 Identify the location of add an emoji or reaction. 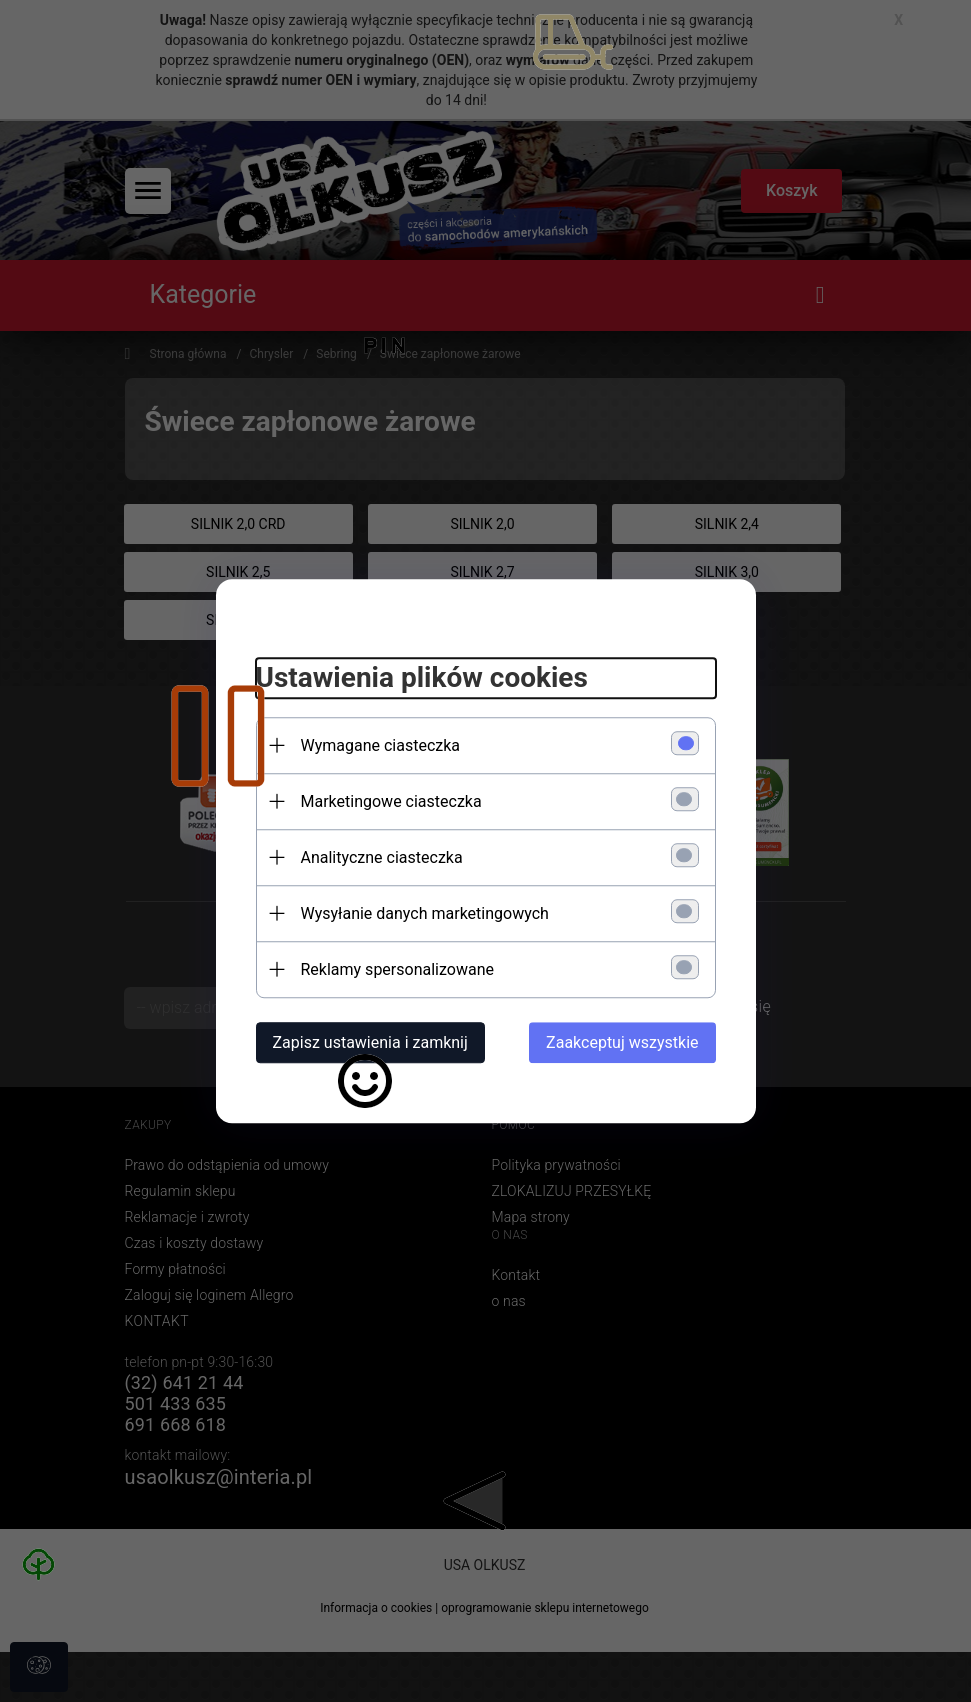
(365, 1081).